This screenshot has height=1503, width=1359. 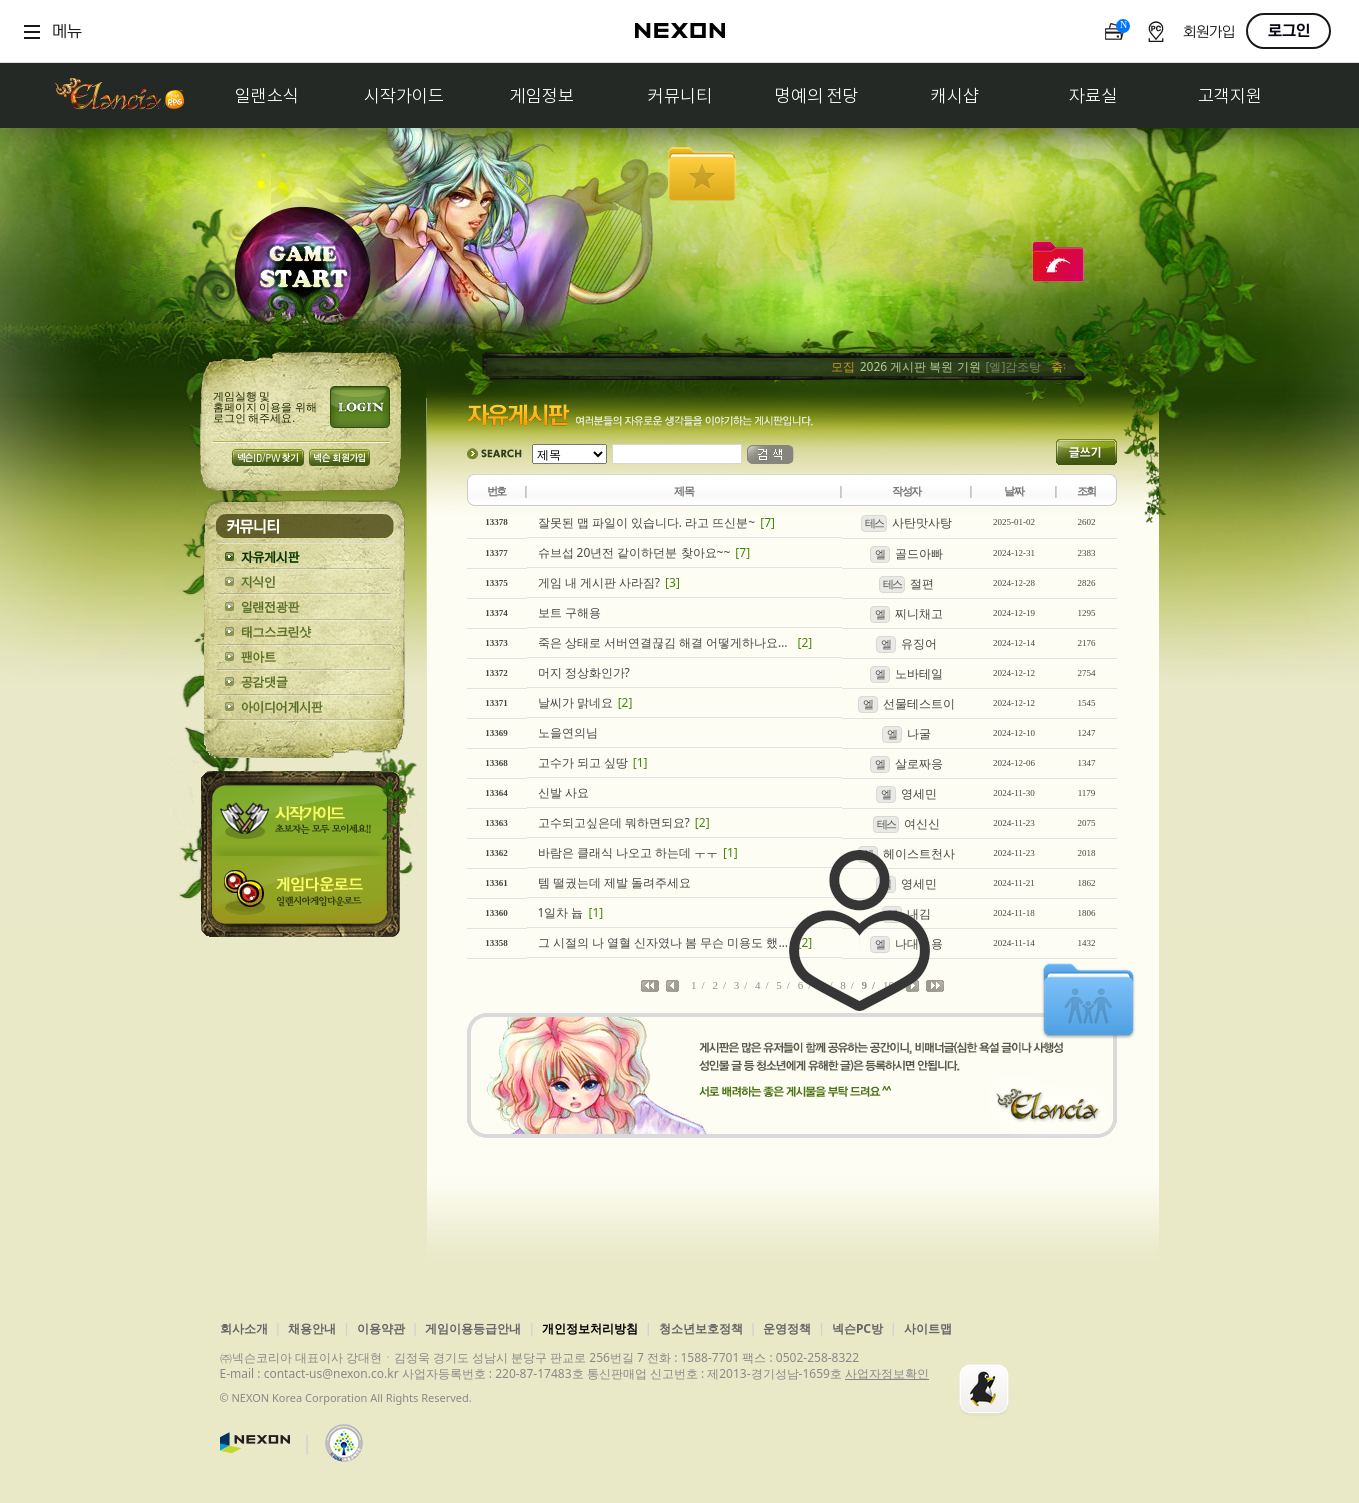 What do you see at coordinates (1058, 263) in the screenshot?
I see `folder containing ruby on rails project files` at bounding box center [1058, 263].